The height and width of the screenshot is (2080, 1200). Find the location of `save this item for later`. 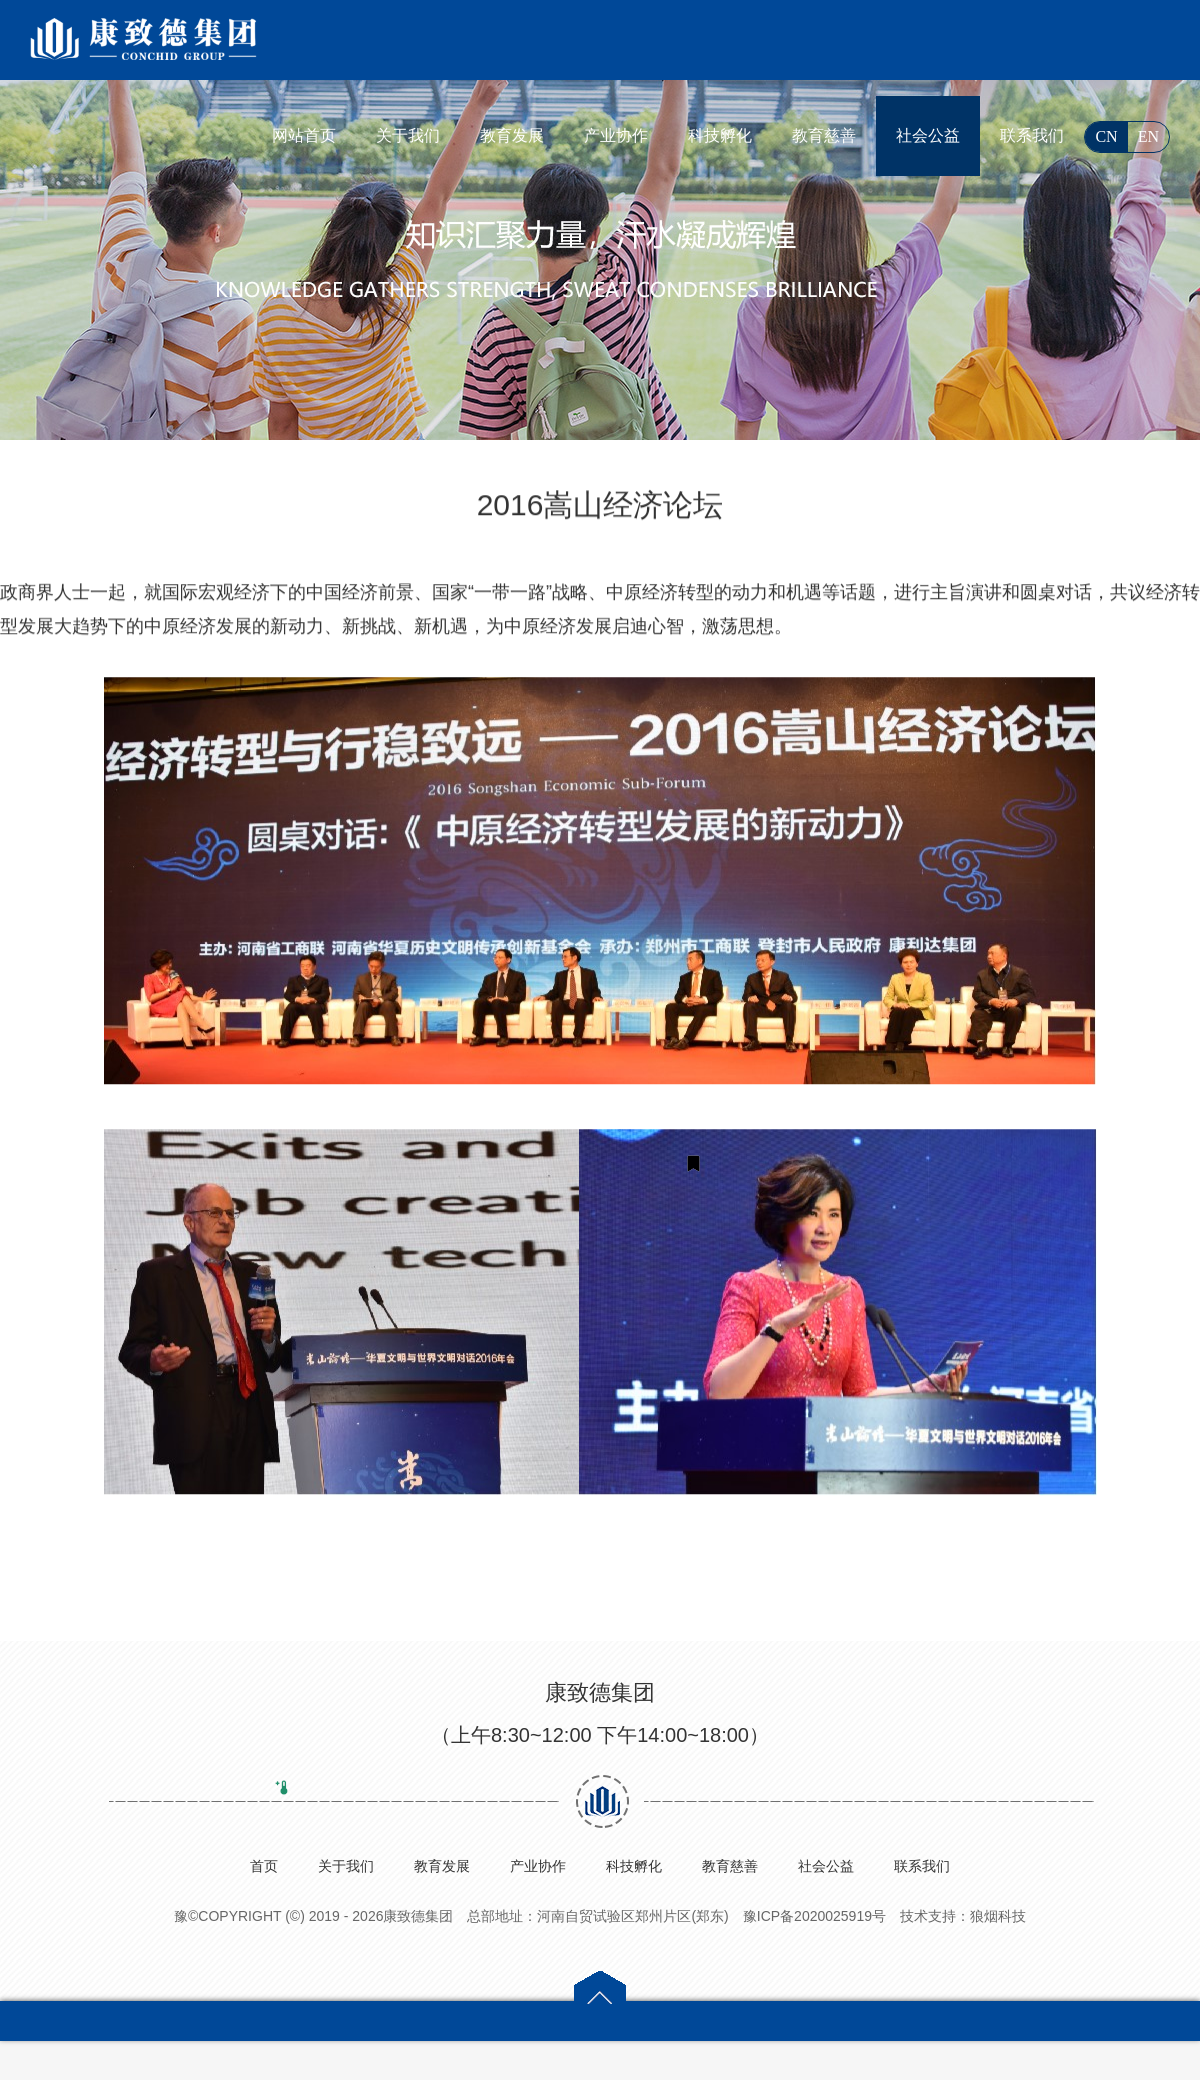

save this item for later is located at coordinates (693, 1163).